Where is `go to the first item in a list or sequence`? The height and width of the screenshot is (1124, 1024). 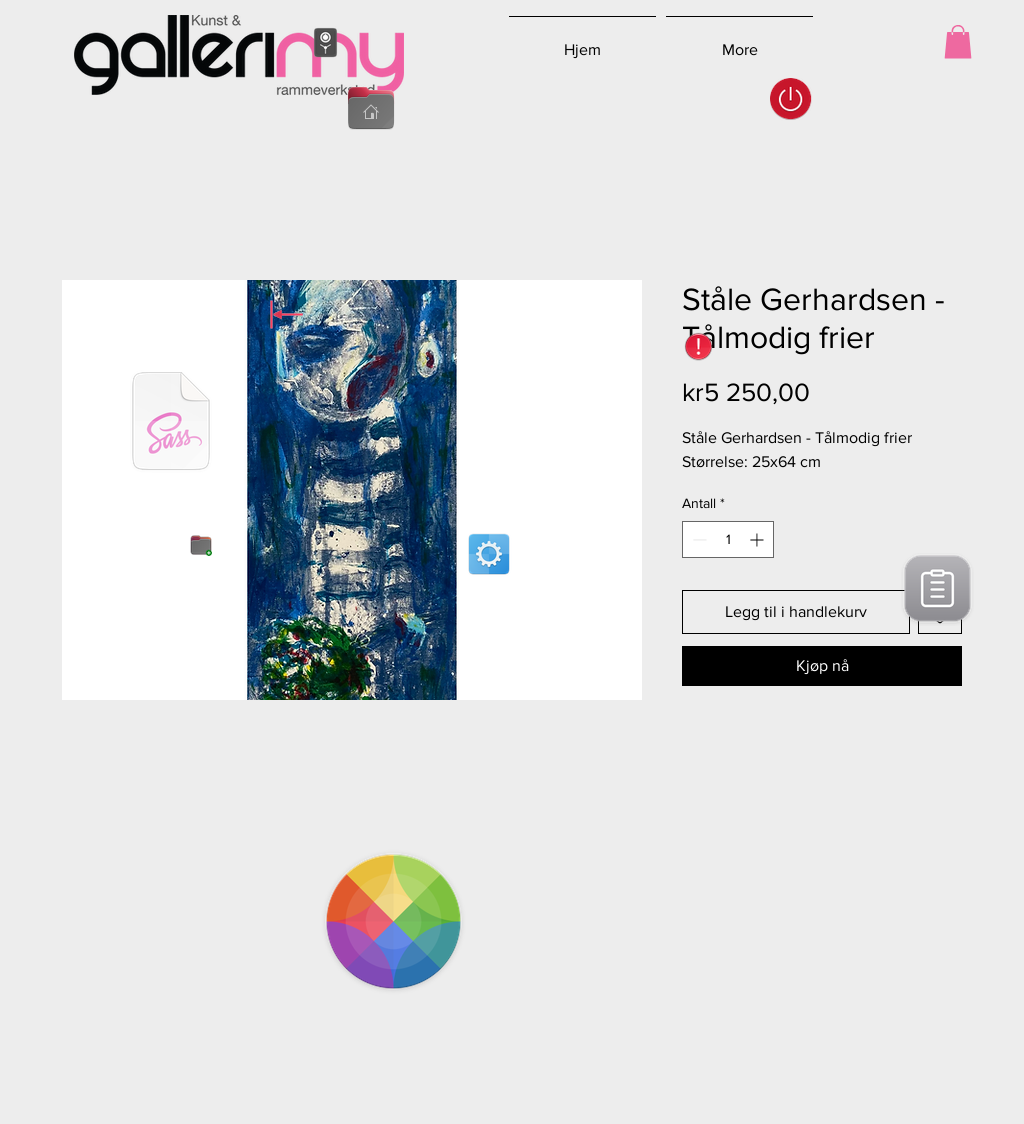 go to the first item in a list or sequence is located at coordinates (286, 314).